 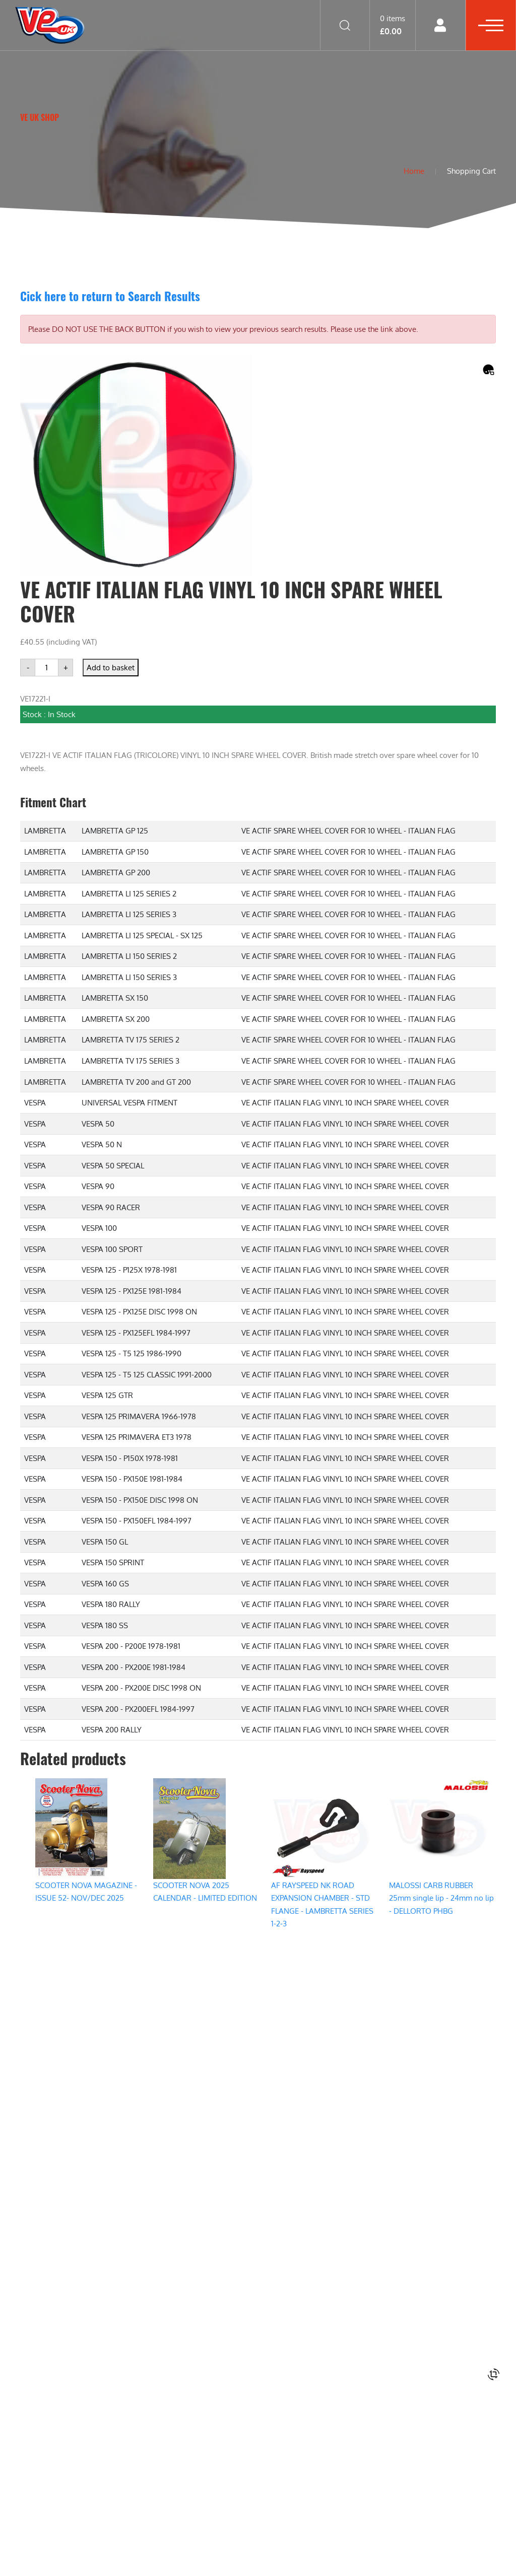 What do you see at coordinates (488, 370) in the screenshot?
I see `access football or sports content` at bounding box center [488, 370].